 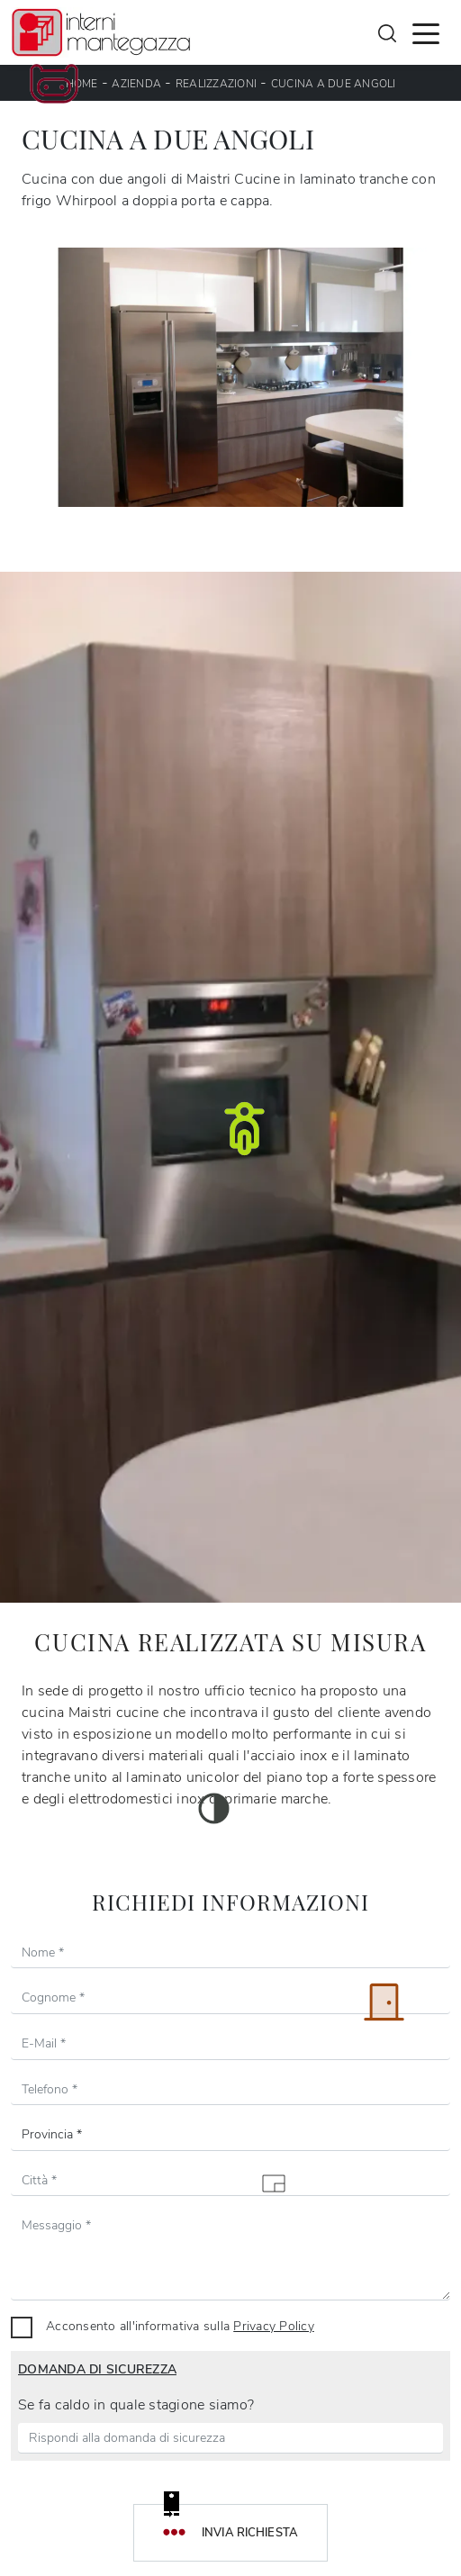 What do you see at coordinates (244, 1128) in the screenshot?
I see `select moped or scooter as transportation mode` at bounding box center [244, 1128].